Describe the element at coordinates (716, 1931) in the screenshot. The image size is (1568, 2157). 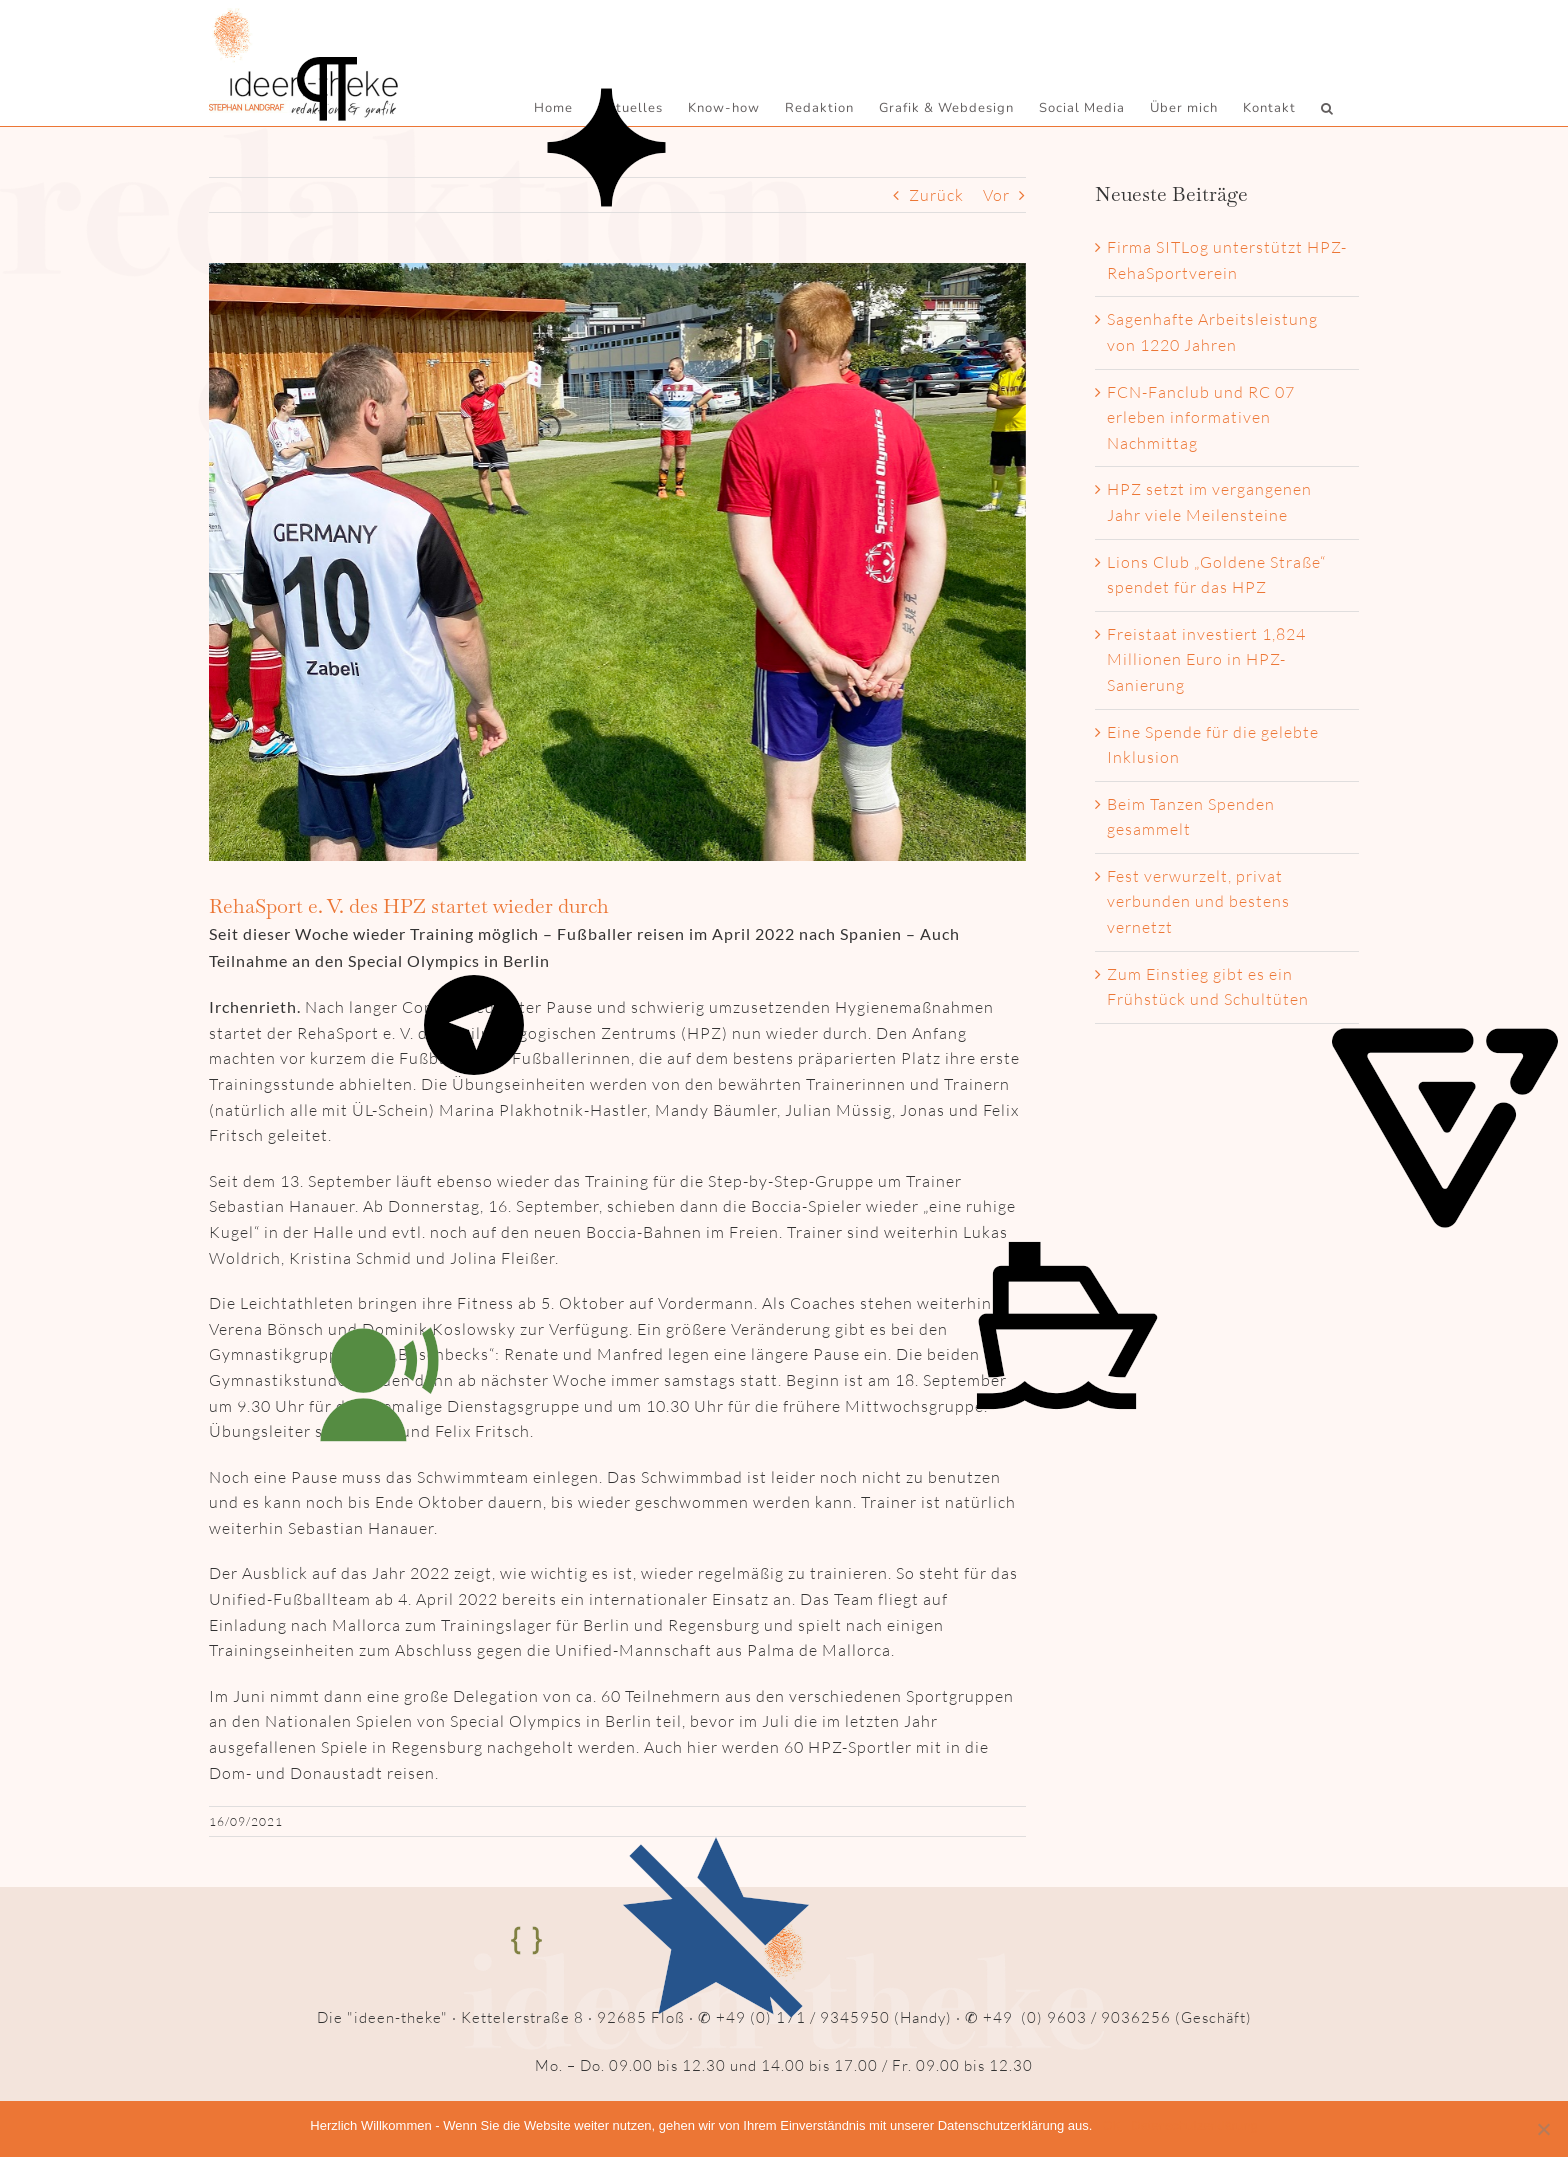
I see `disable or turn off favorites` at that location.